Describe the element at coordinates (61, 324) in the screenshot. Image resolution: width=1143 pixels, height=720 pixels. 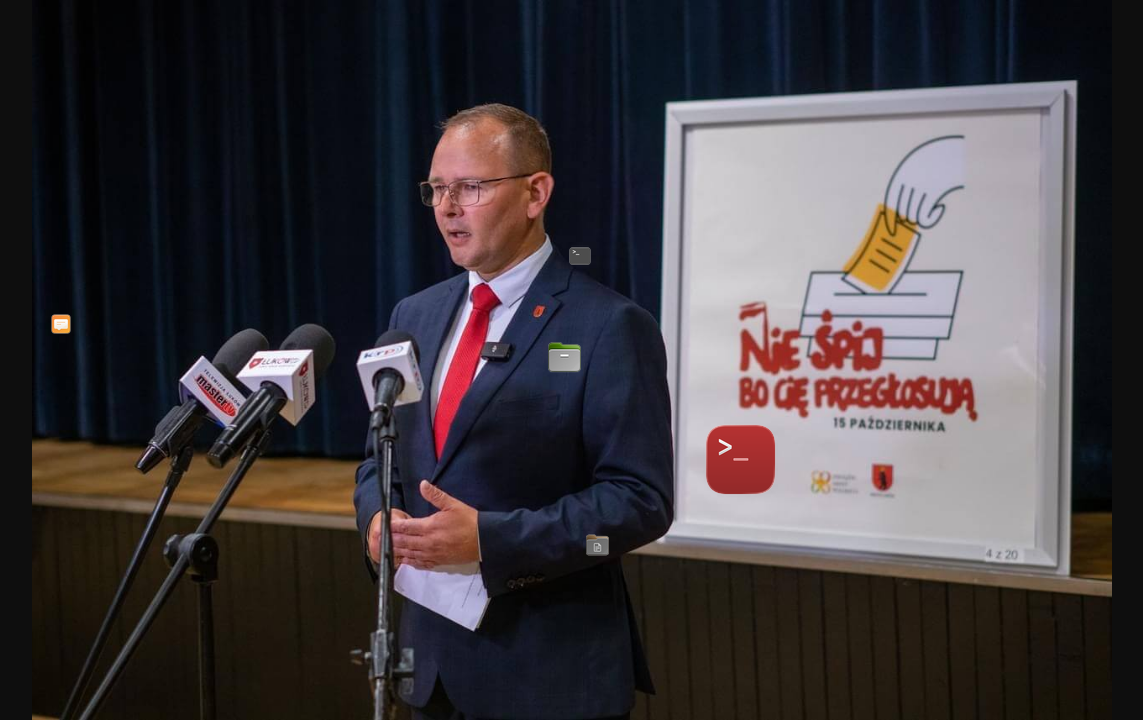
I see `open messaging app` at that location.